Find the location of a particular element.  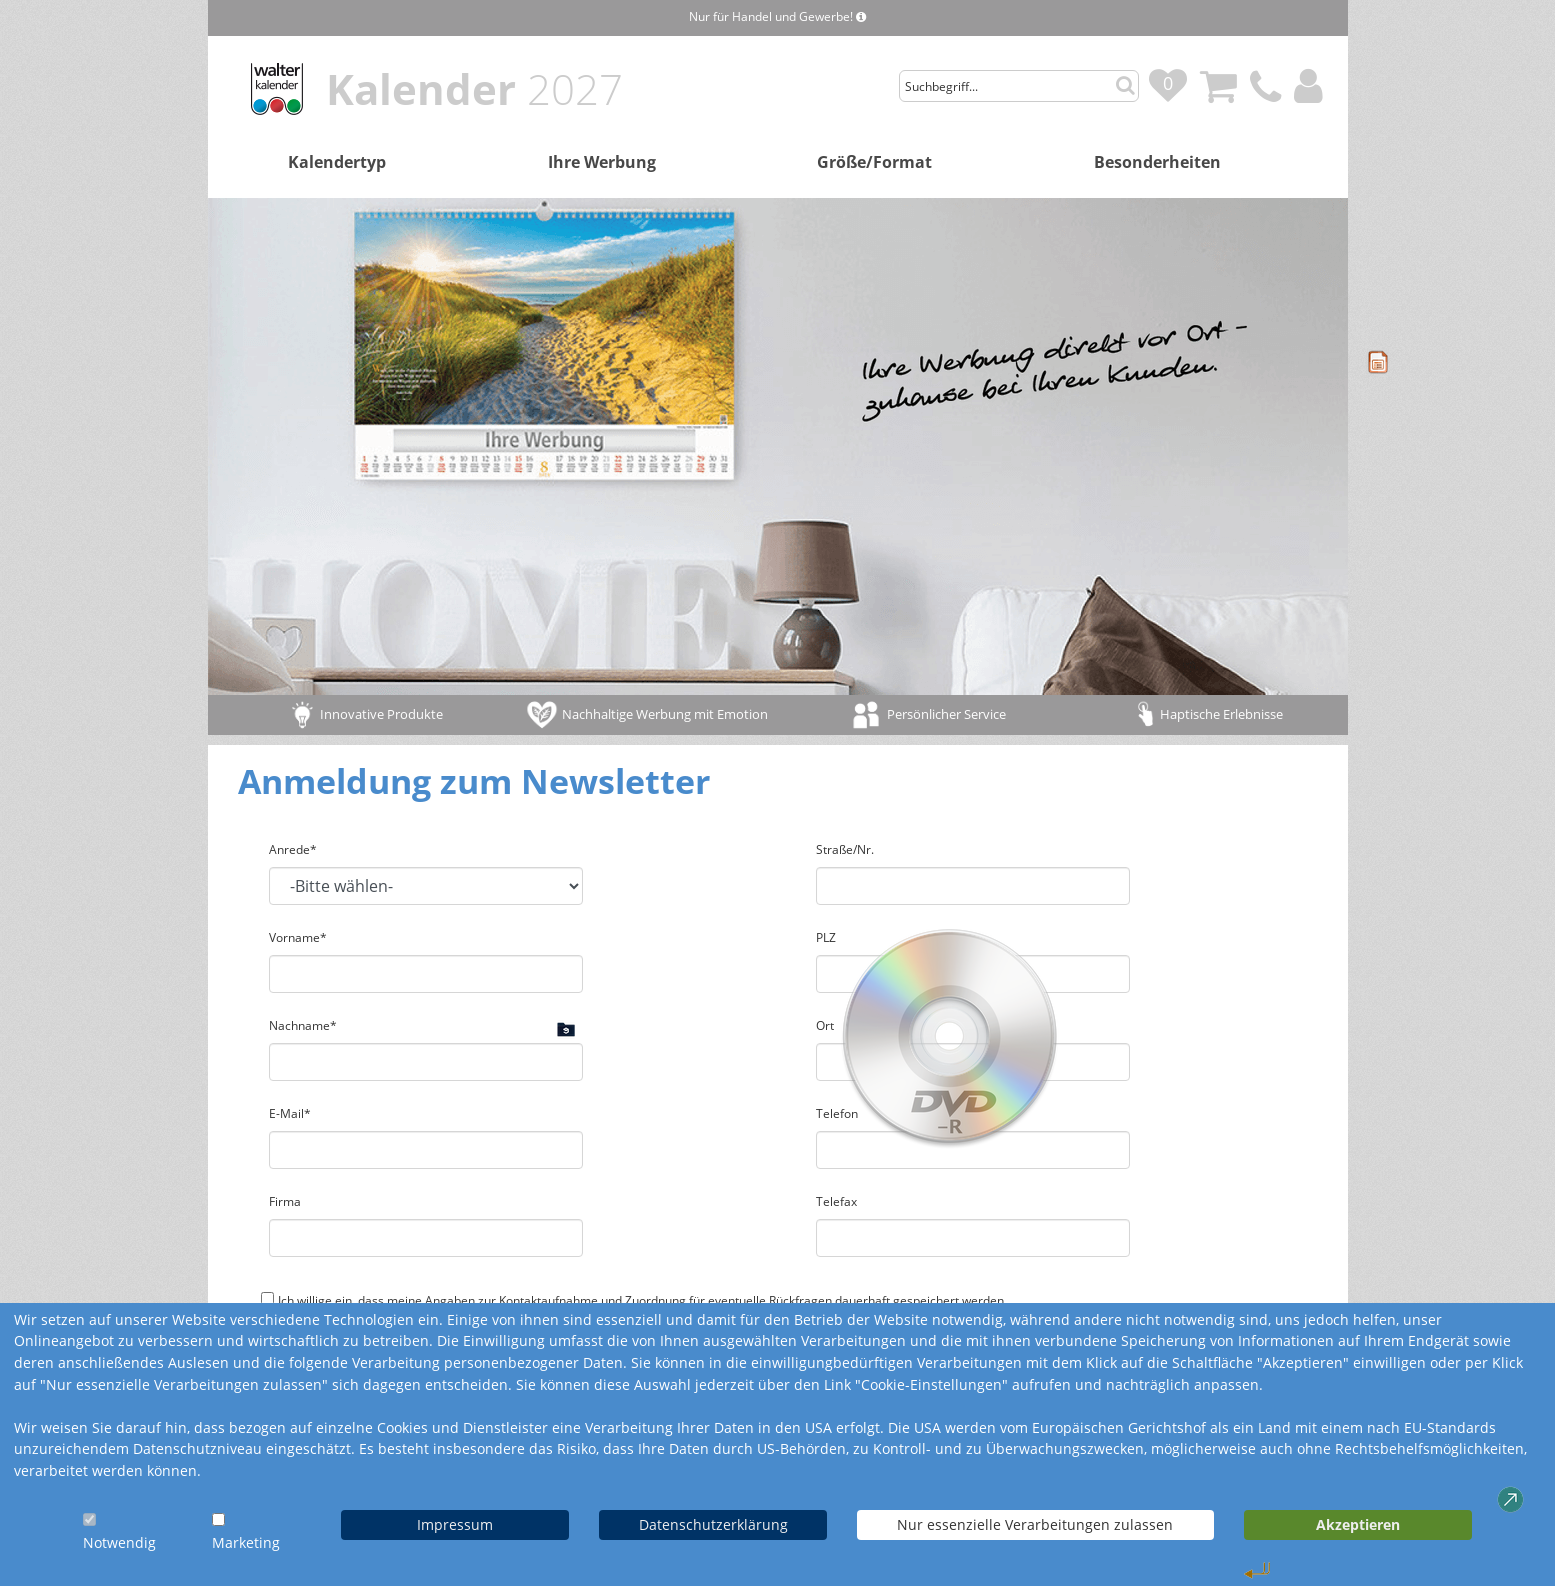

indicates a blank DVD-R disc ready for burning is located at coordinates (949, 1040).